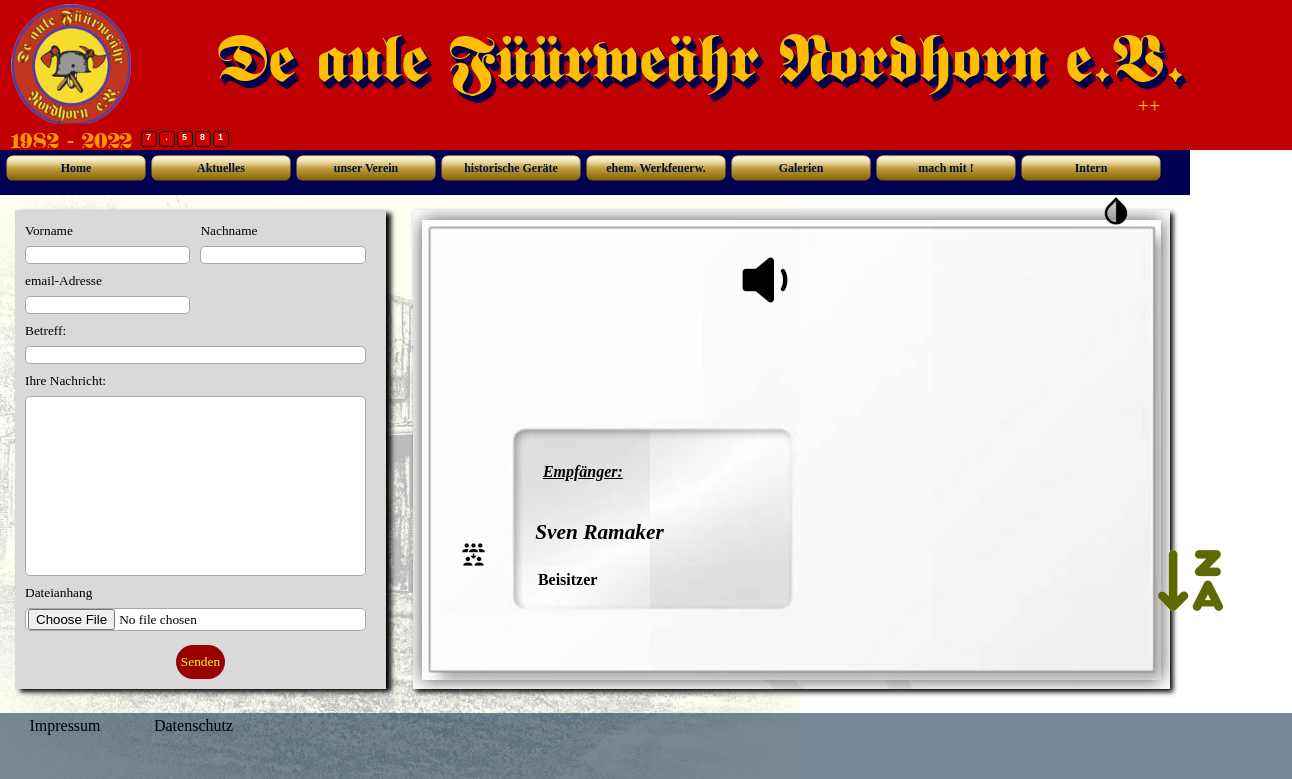  Describe the element at coordinates (473, 554) in the screenshot. I see `reduce maximum occupancy or group size` at that location.